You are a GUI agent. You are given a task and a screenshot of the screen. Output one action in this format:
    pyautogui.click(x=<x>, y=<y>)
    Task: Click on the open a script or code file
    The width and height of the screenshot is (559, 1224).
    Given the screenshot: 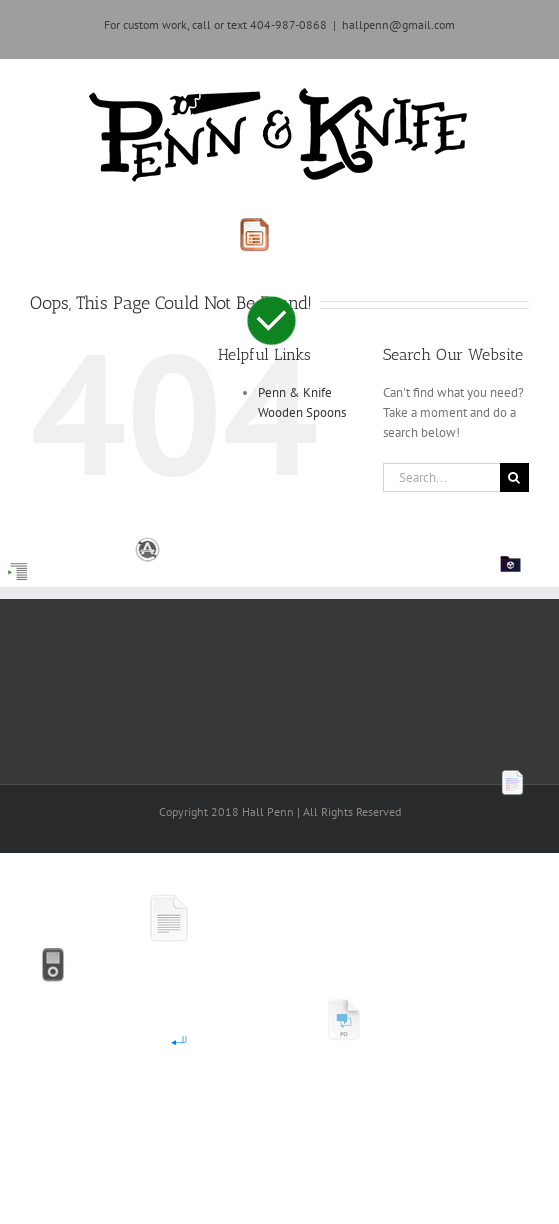 What is the action you would take?
    pyautogui.click(x=512, y=782)
    